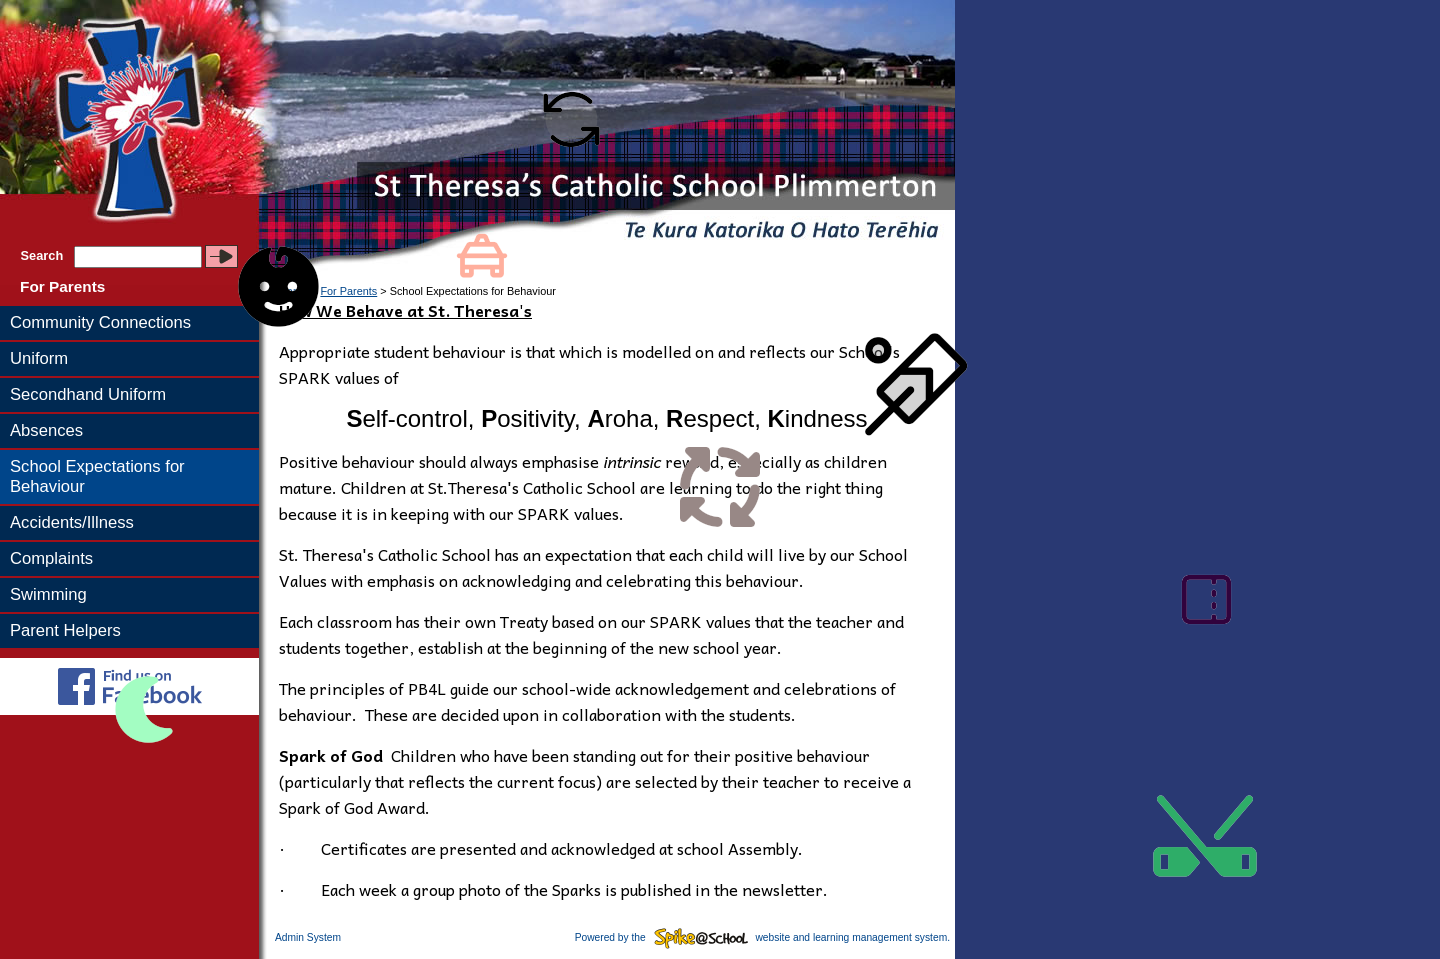  Describe the element at coordinates (148, 709) in the screenshot. I see `toggle dark mode` at that location.